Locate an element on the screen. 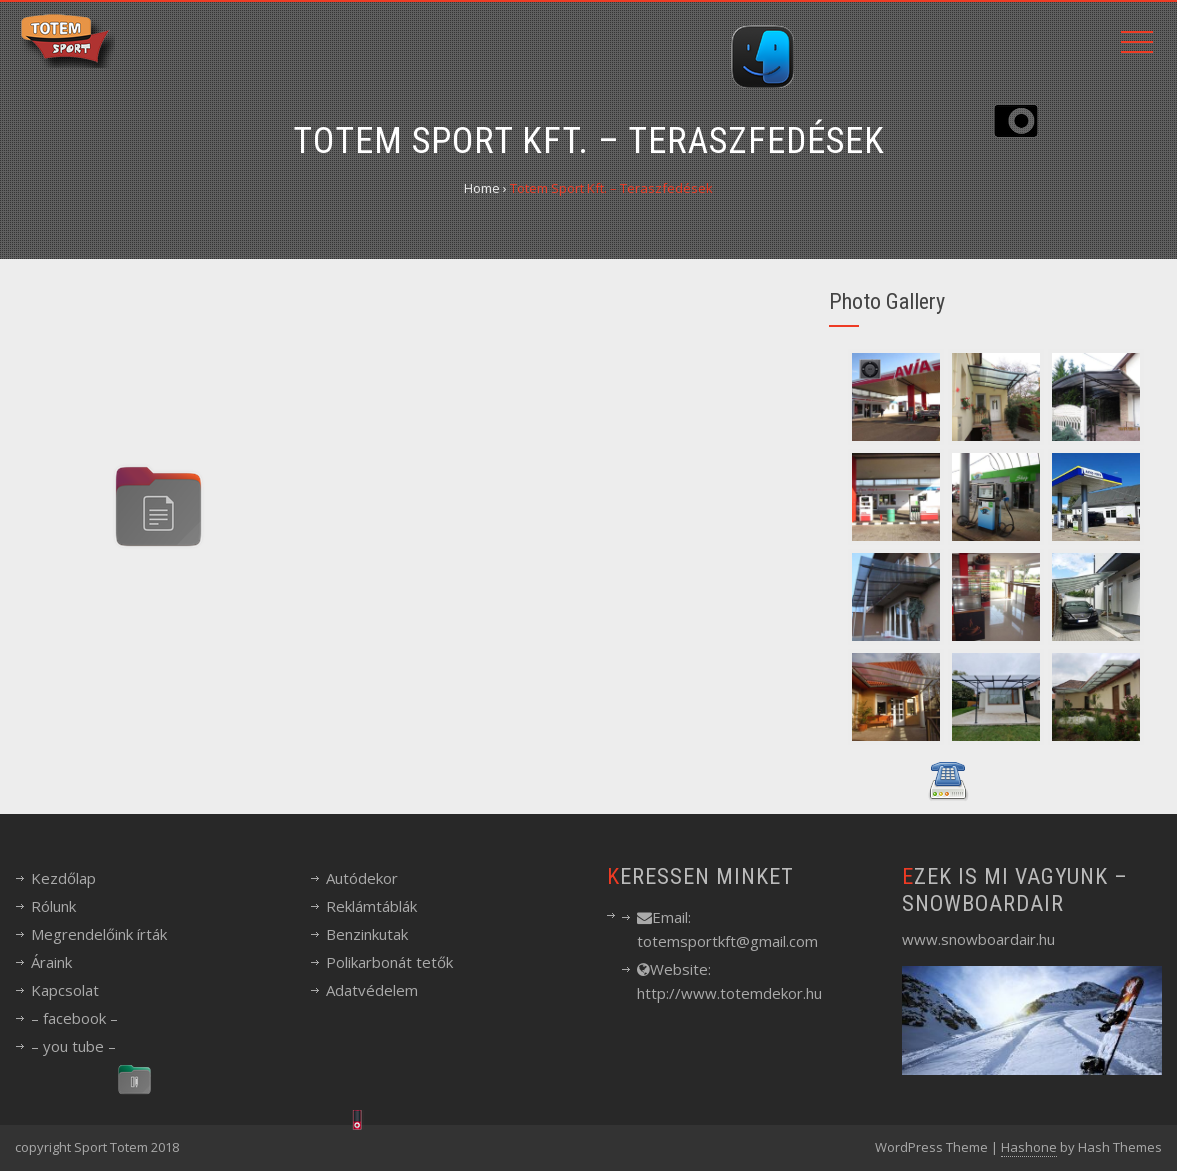  access ipod device settings is located at coordinates (357, 1120).